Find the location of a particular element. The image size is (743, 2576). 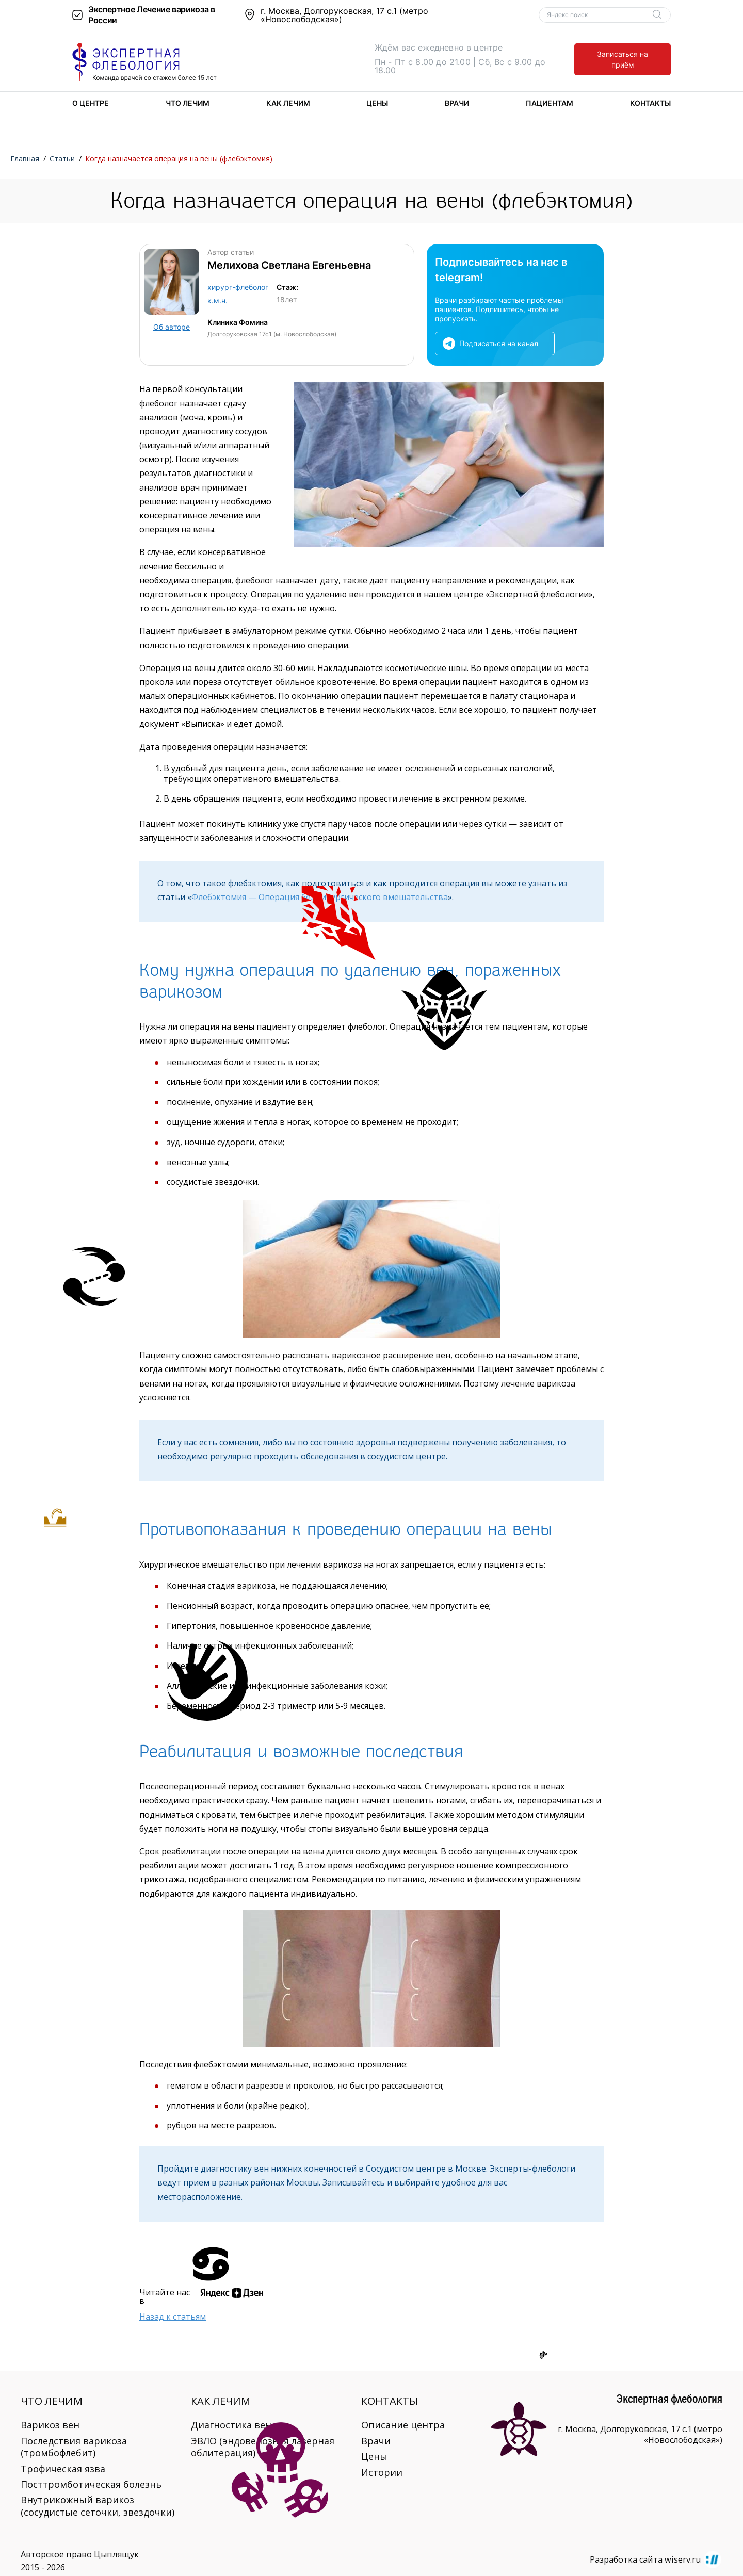

indicates extreme danger or deadly hazard is located at coordinates (279, 2470).